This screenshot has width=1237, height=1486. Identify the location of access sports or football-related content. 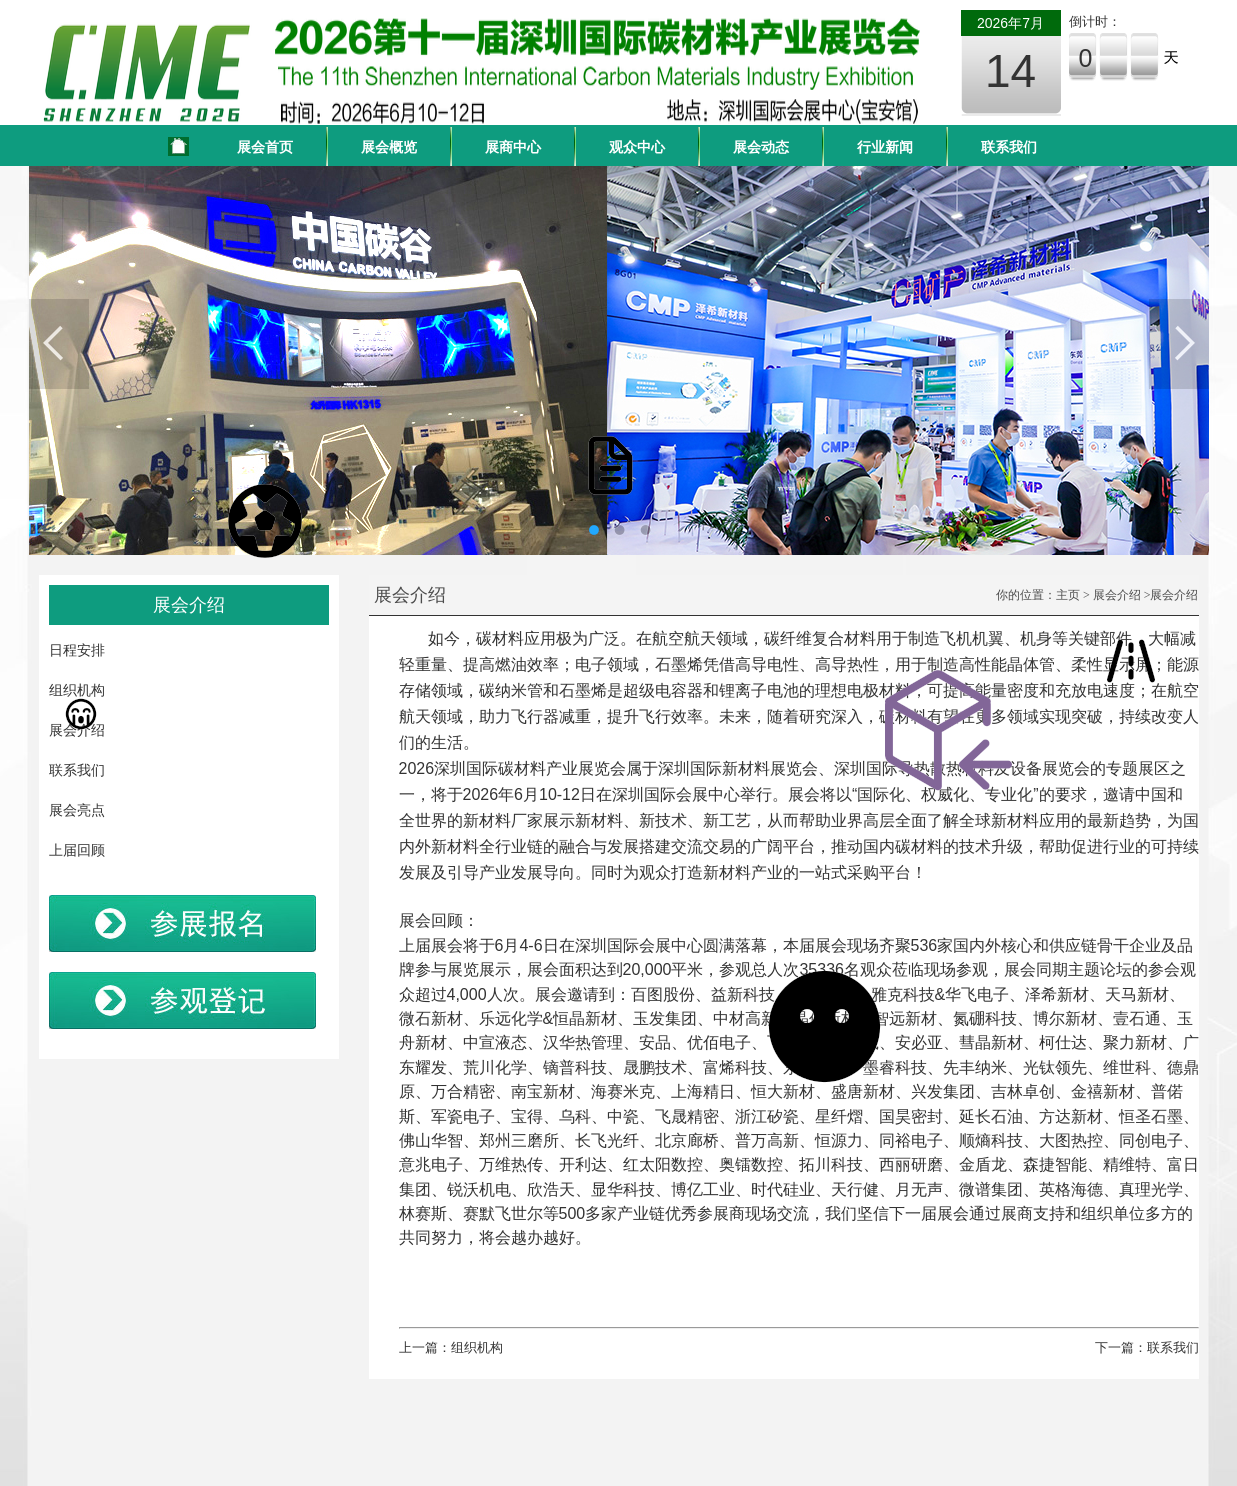
(265, 521).